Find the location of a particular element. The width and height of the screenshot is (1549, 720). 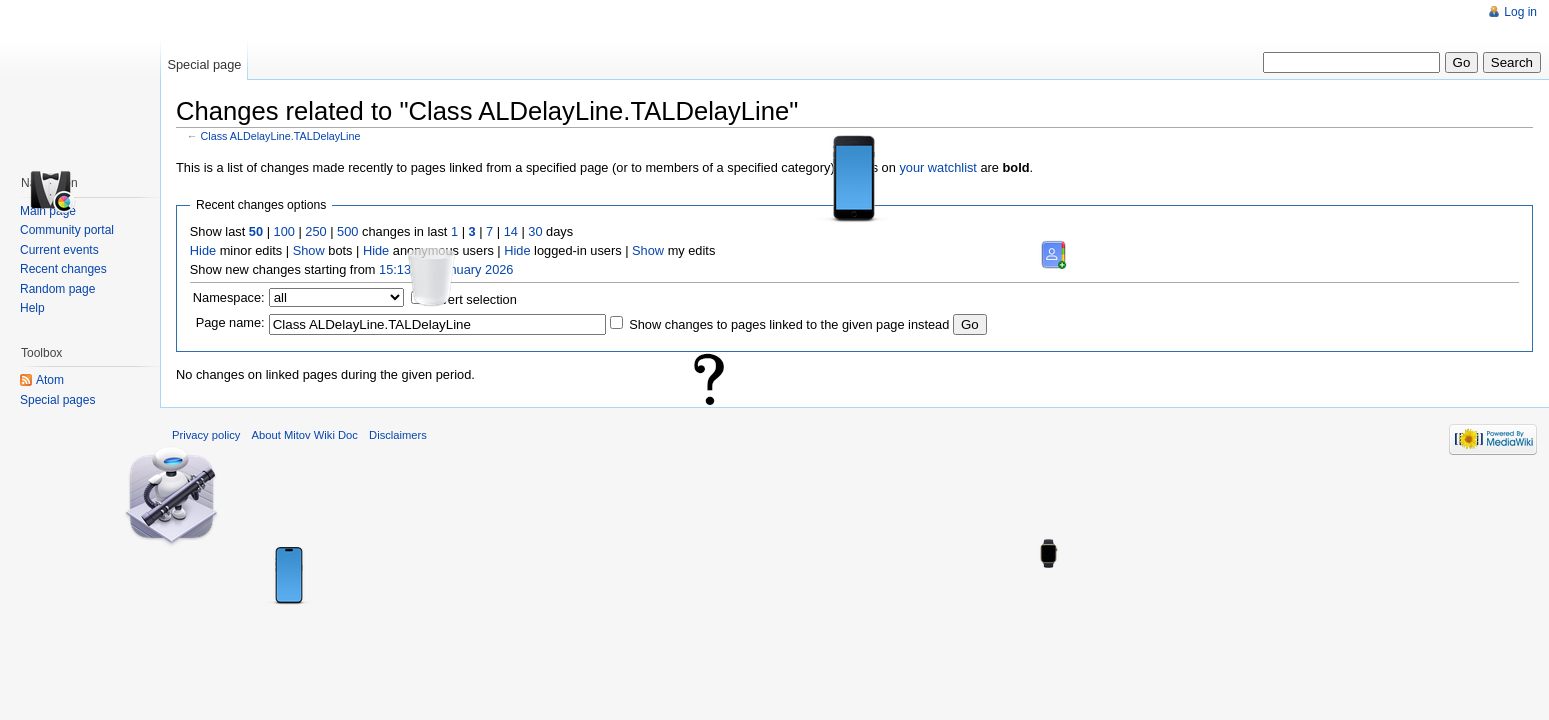

add a new contact is located at coordinates (1053, 254).